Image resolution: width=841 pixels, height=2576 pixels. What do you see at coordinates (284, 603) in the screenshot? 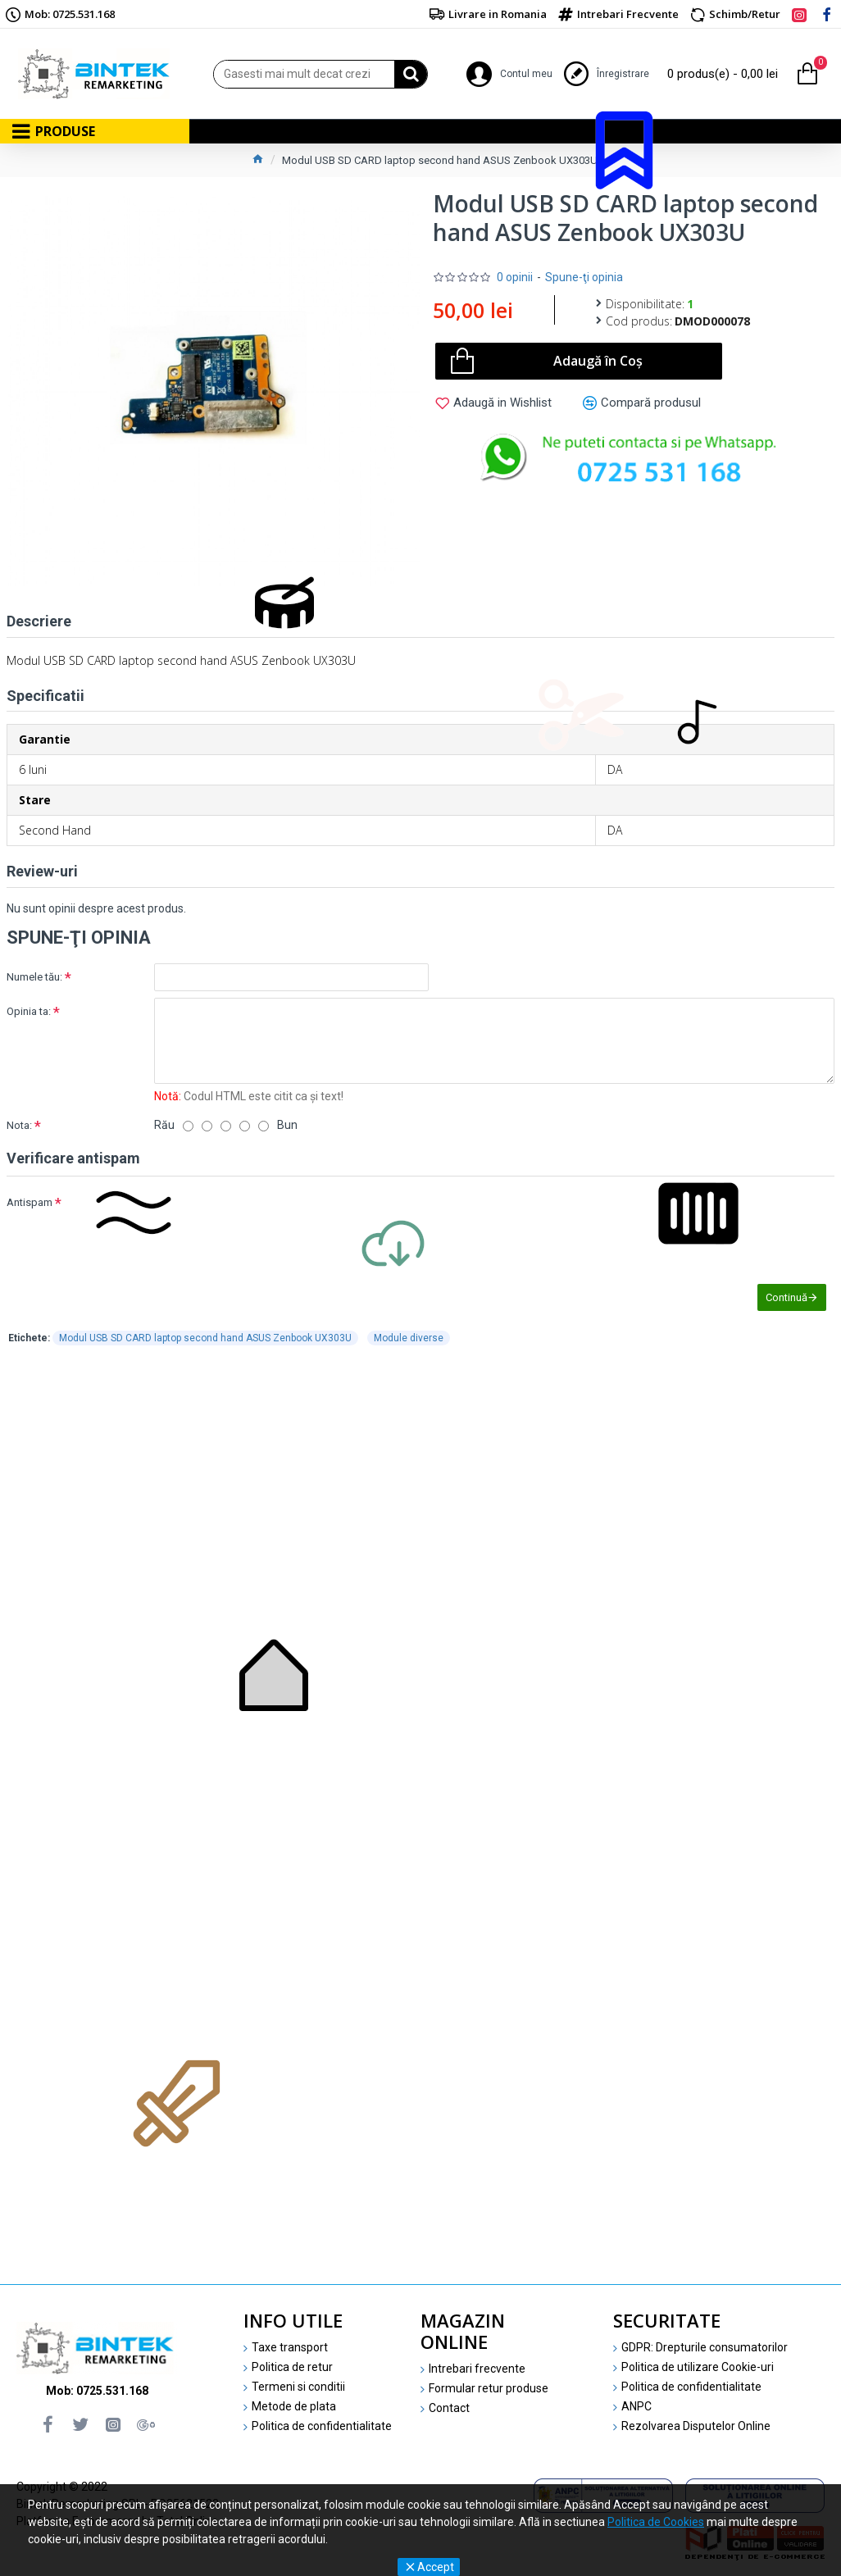
I see `access music or audio tools` at bounding box center [284, 603].